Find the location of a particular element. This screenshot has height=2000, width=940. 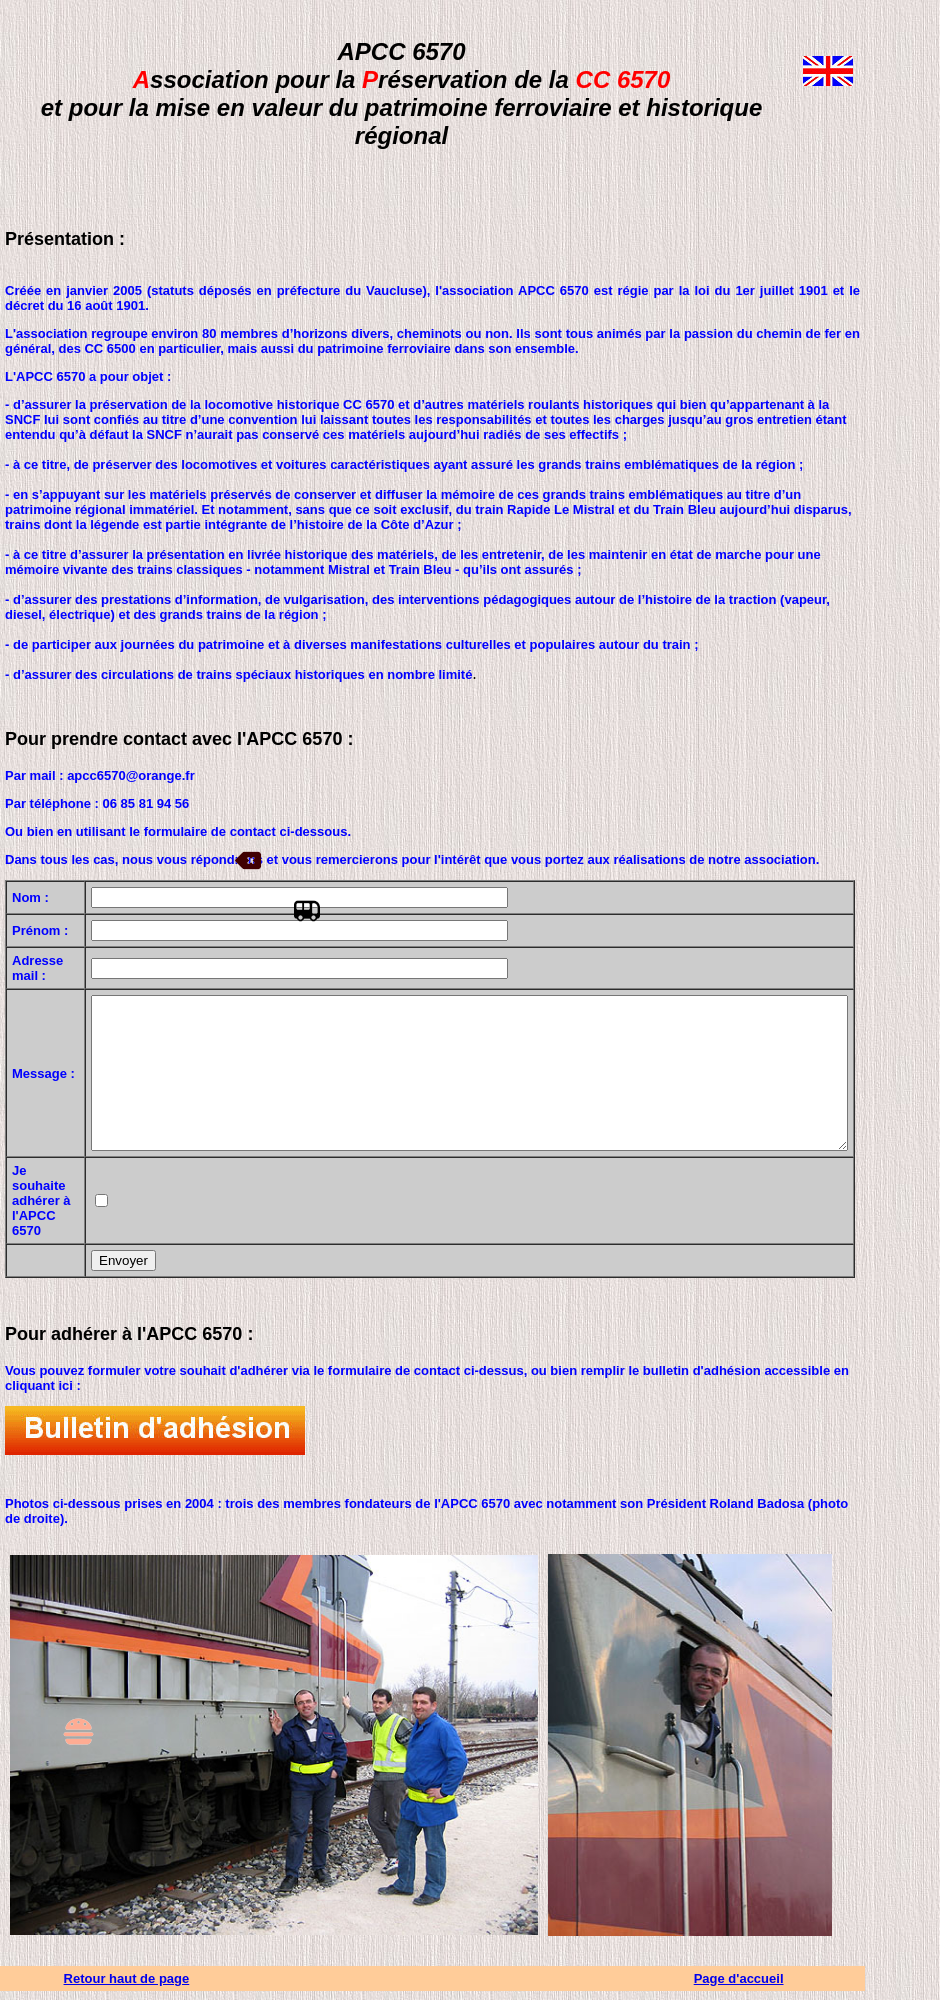

open navigation menu is located at coordinates (78, 1731).